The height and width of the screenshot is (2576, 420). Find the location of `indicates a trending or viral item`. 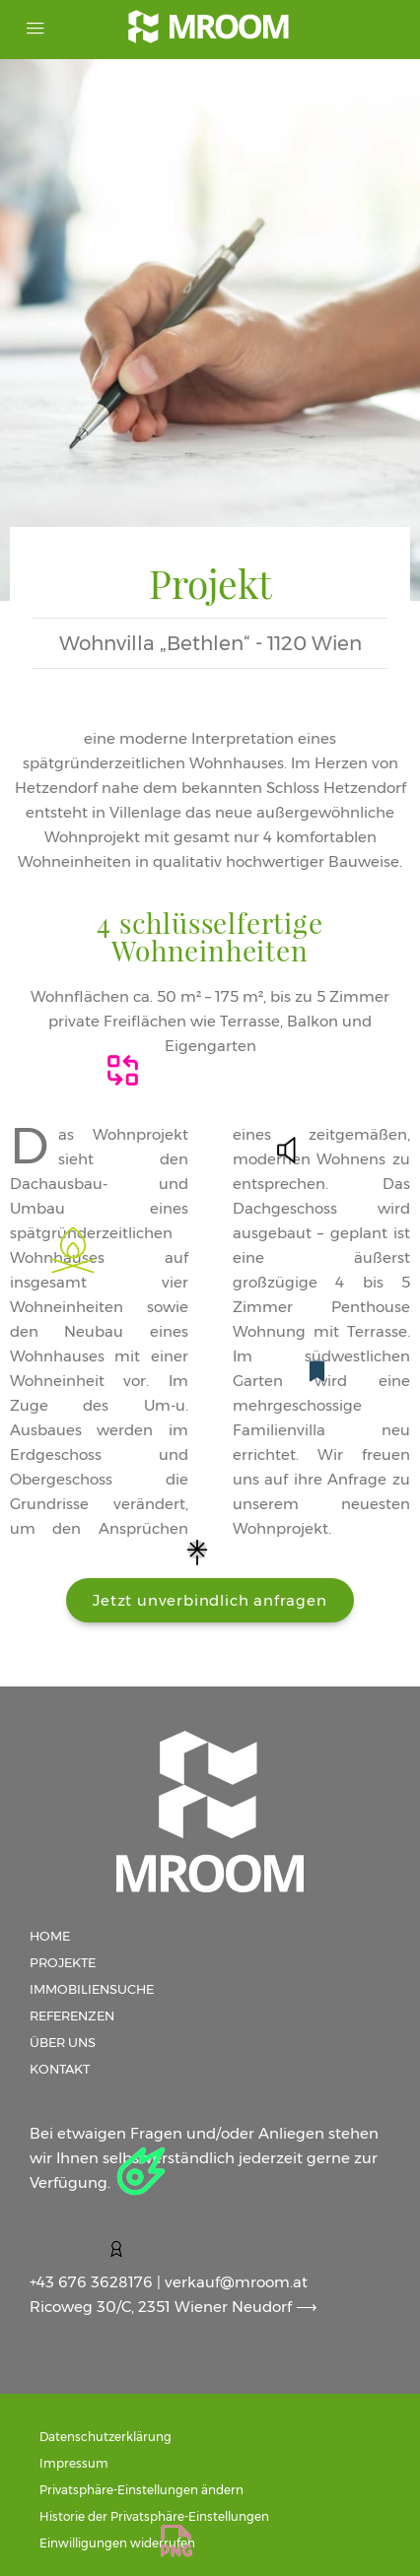

indicates a trending or viral item is located at coordinates (141, 2171).